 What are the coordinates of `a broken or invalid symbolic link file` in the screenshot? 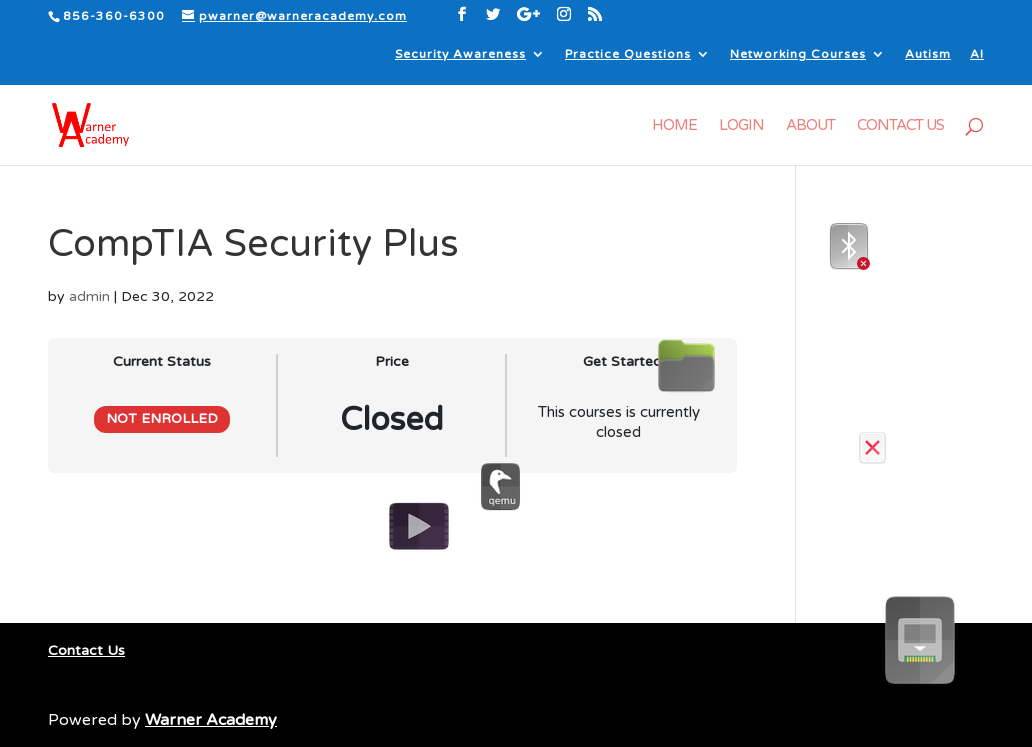 It's located at (872, 447).